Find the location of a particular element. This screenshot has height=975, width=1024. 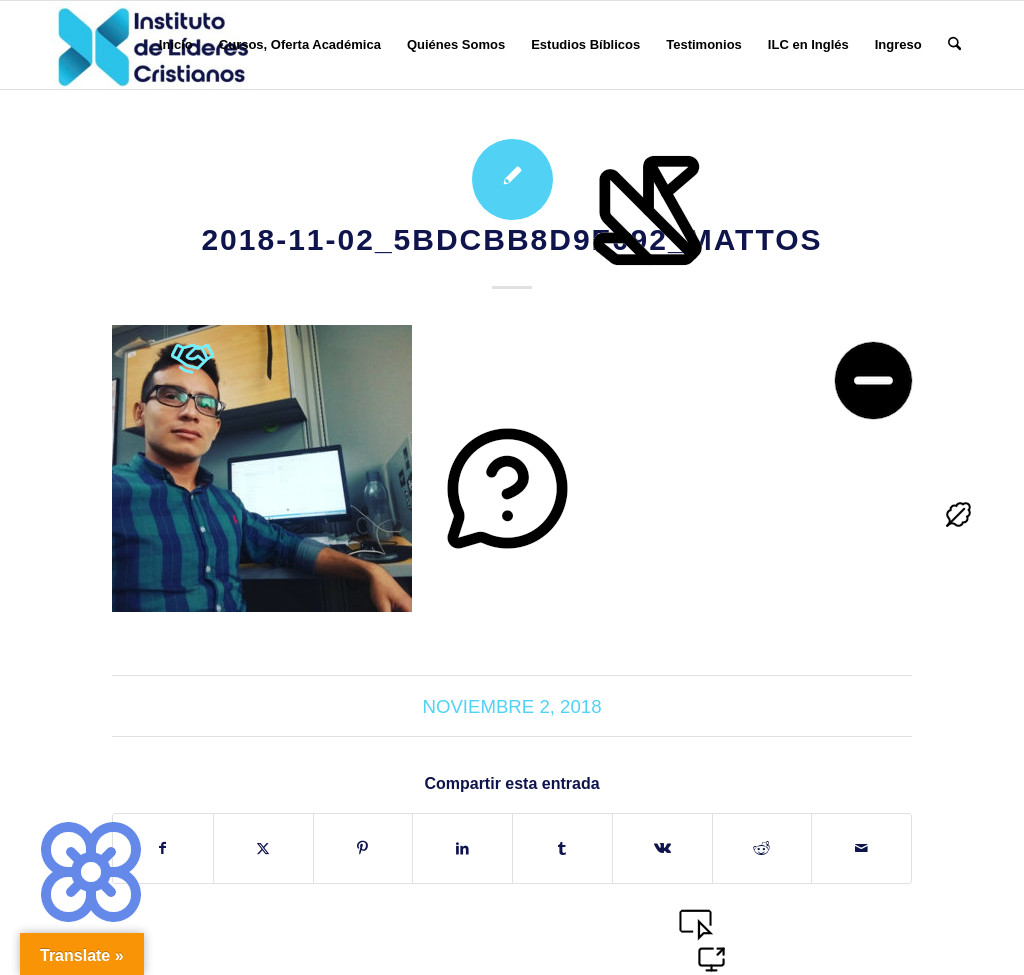

access nature or garden-related content is located at coordinates (91, 872).